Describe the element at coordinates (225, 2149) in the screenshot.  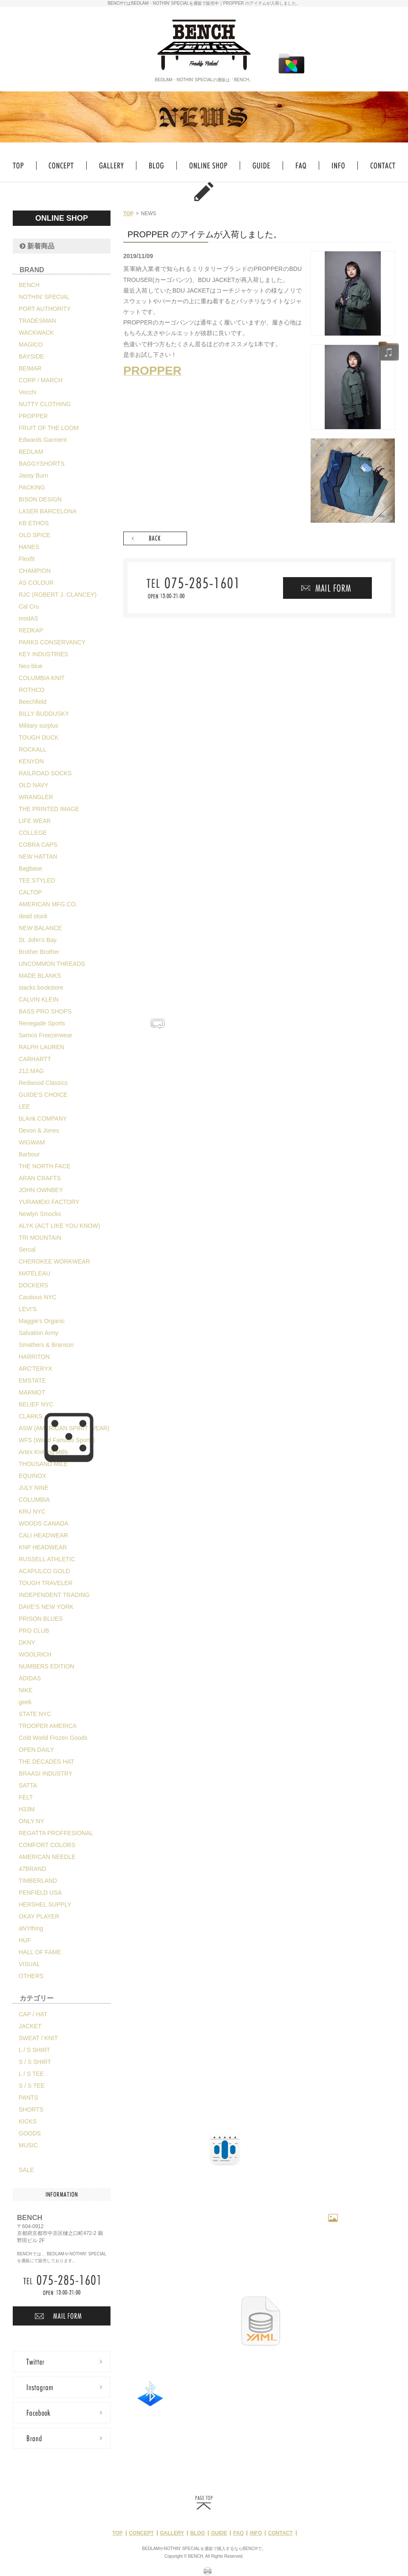
I see `open speech note app for voice transcription` at that location.